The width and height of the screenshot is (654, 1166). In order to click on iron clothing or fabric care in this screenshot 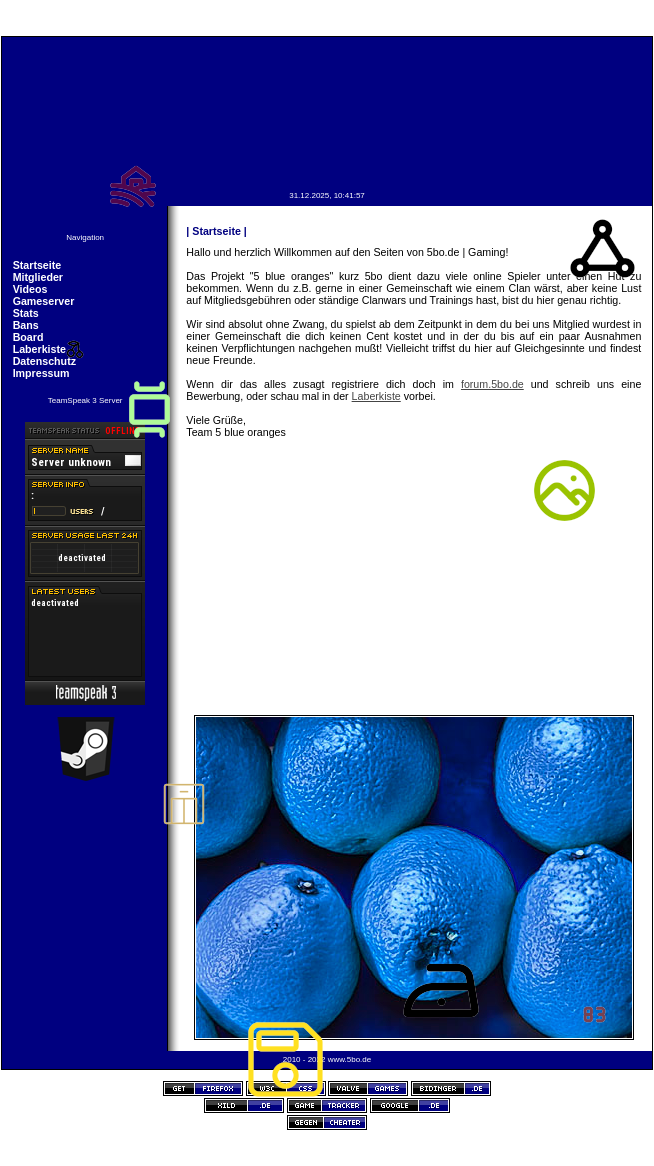, I will do `click(441, 990)`.